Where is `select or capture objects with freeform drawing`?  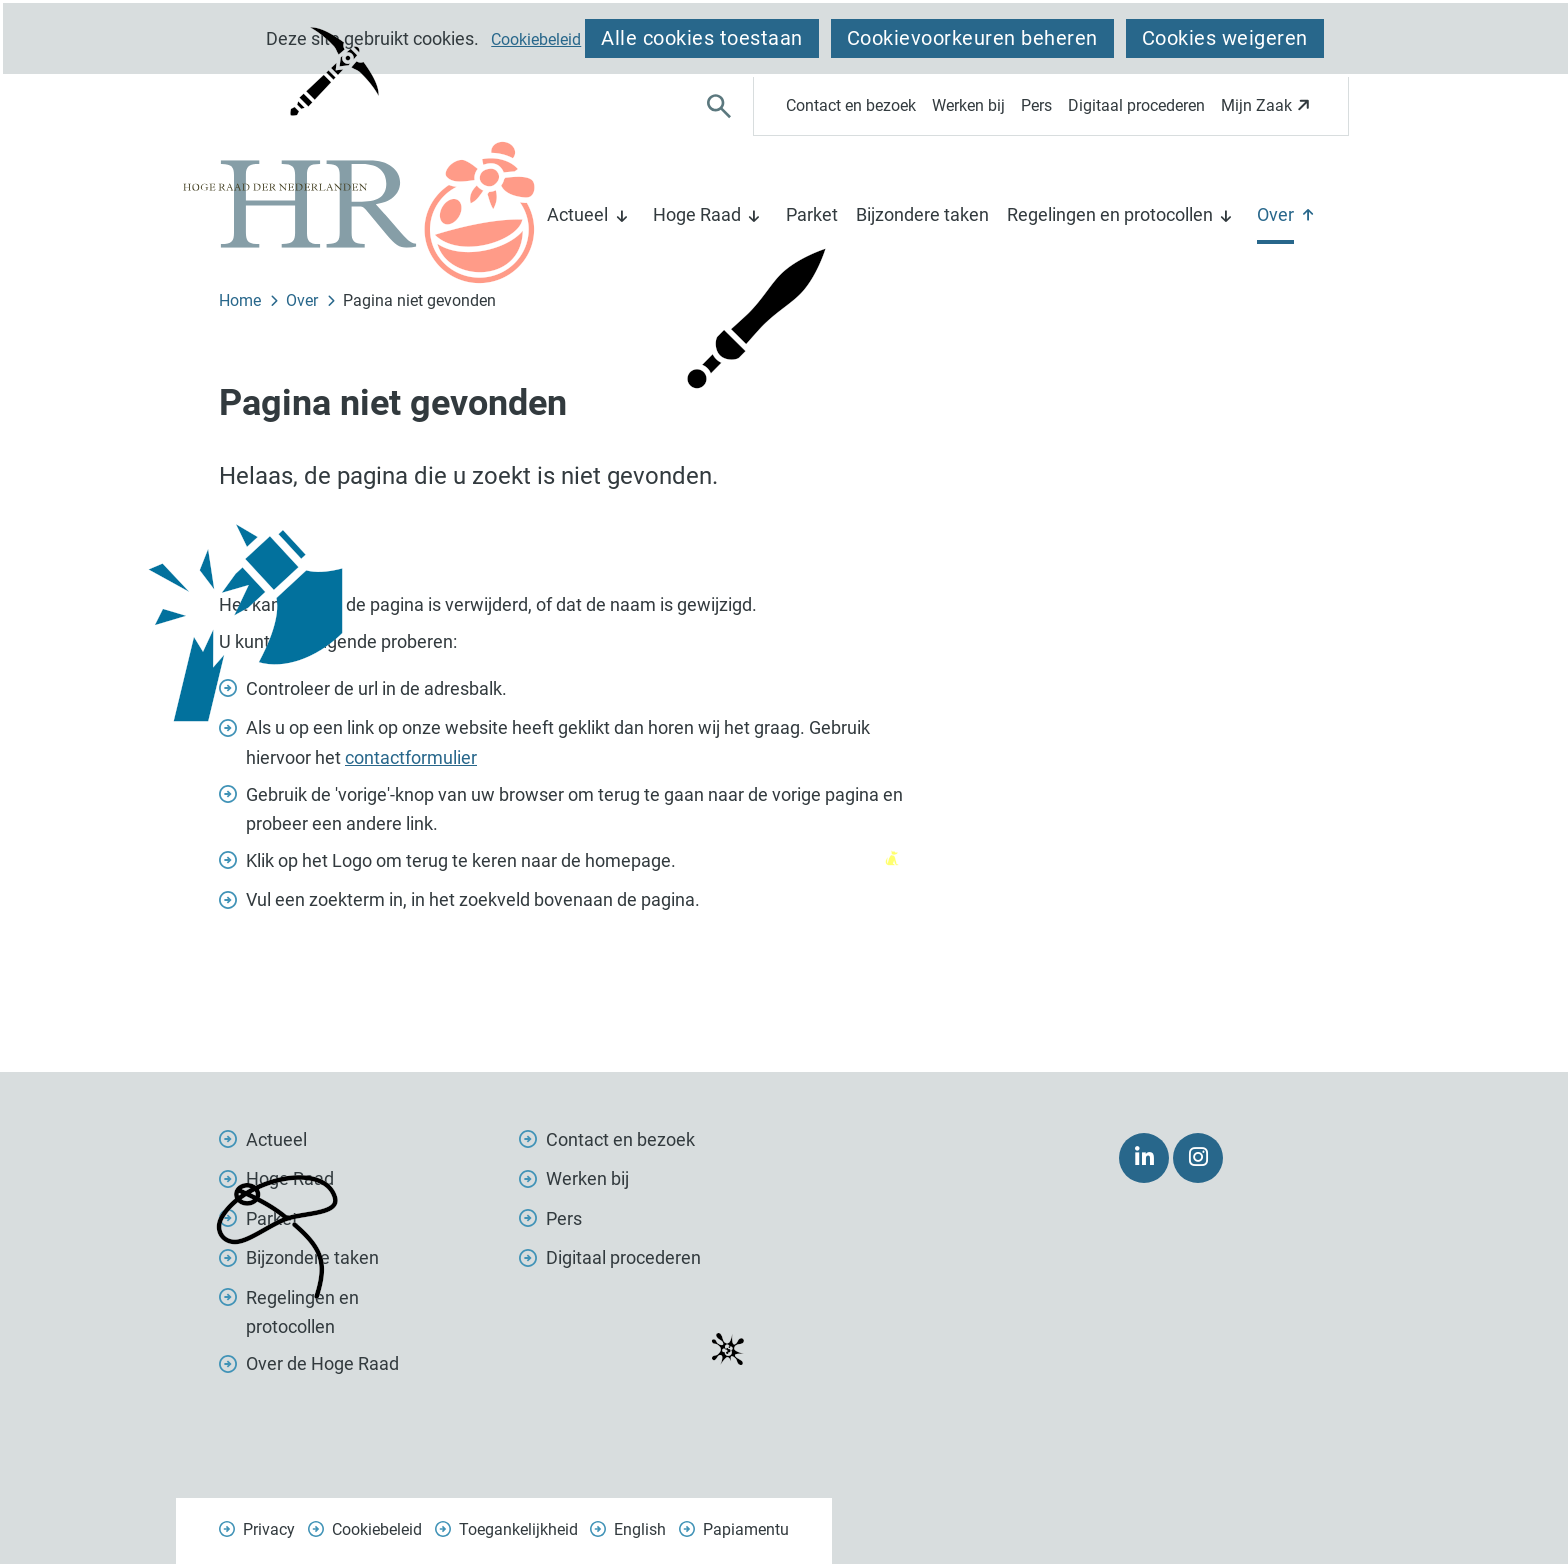 select or capture objects with freeform drawing is located at coordinates (278, 1237).